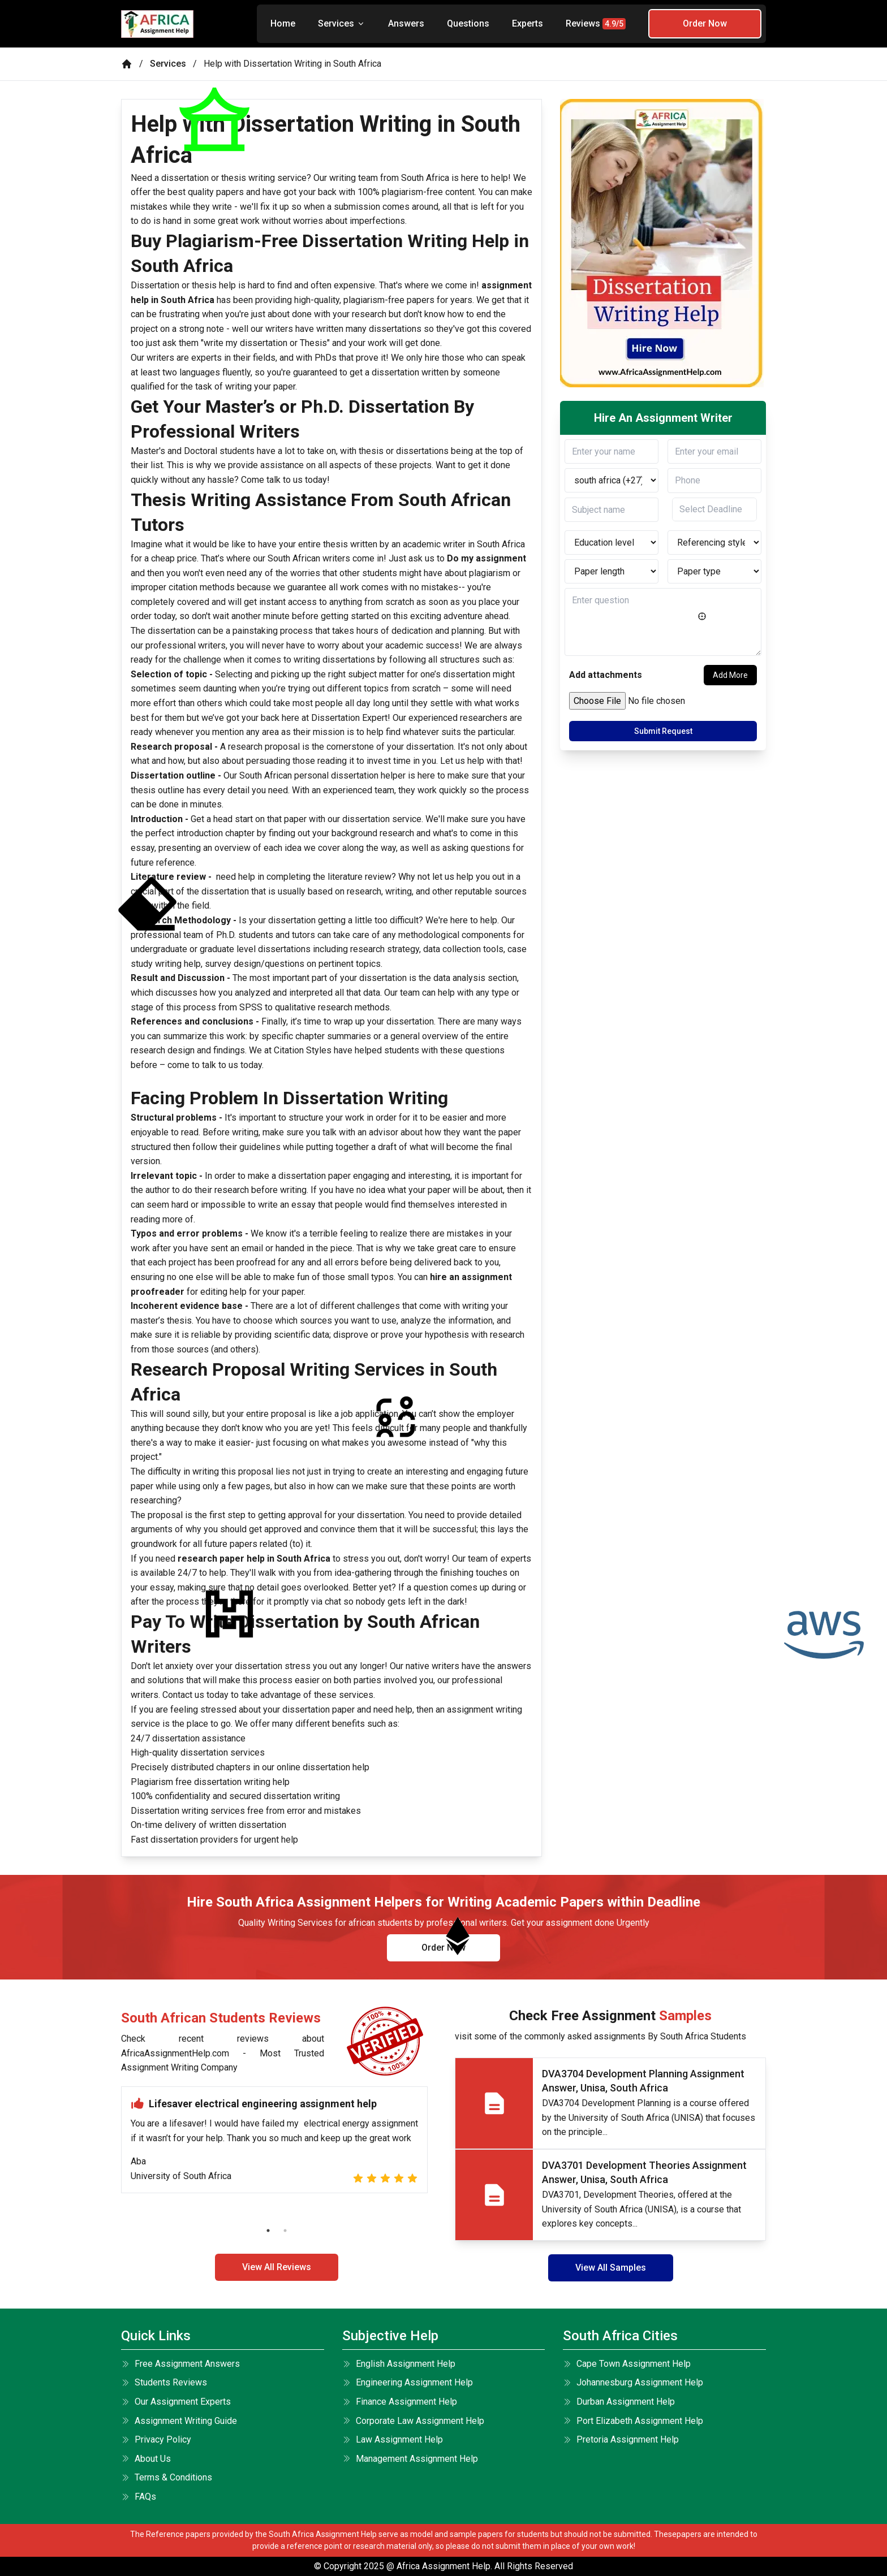 This screenshot has height=2576, width=887. I want to click on mixtral AI model logo, so click(229, 1614).